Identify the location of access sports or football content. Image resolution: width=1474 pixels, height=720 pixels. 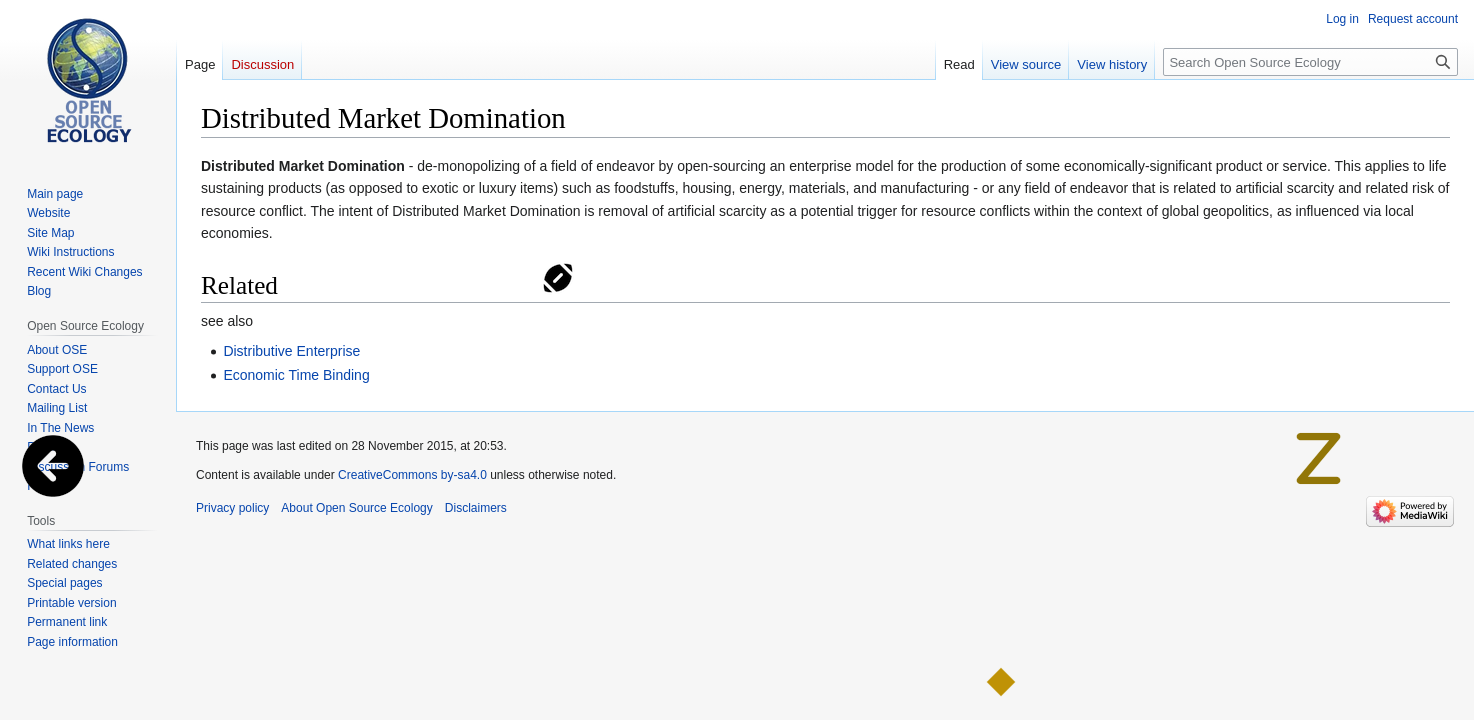
(558, 278).